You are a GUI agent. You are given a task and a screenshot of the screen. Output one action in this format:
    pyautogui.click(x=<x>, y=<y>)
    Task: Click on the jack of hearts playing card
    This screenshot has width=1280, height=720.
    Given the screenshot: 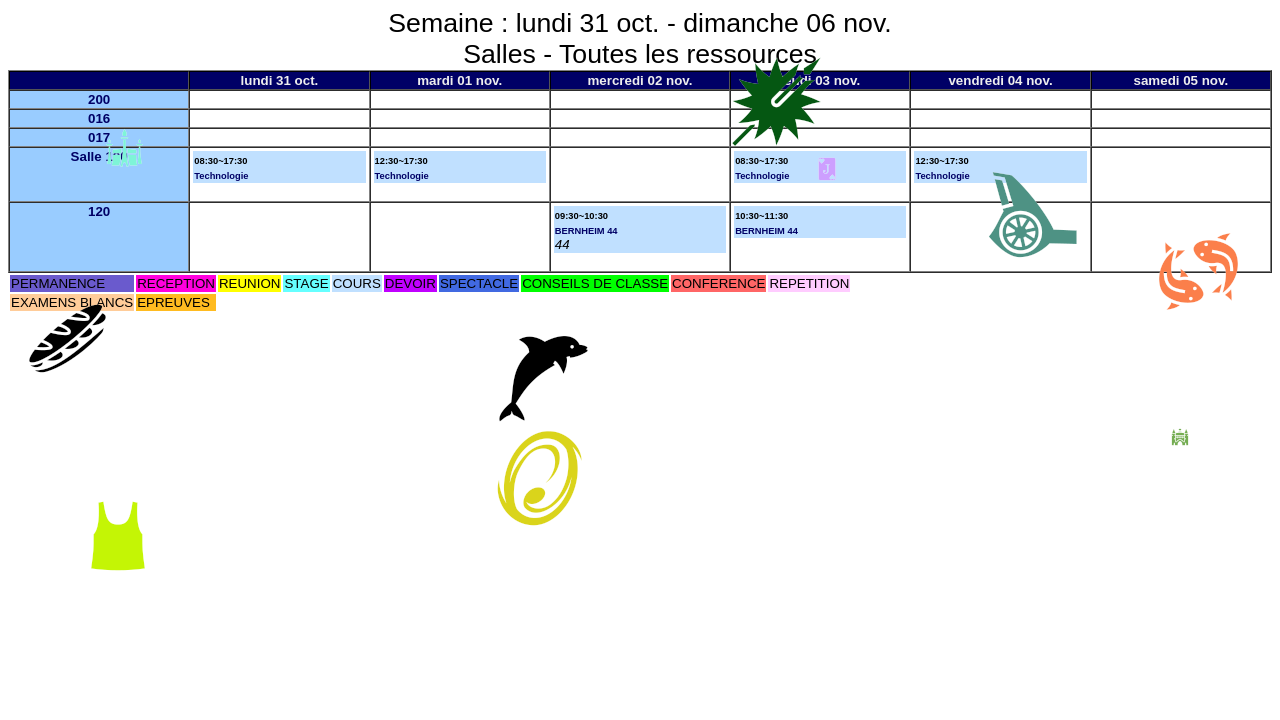 What is the action you would take?
    pyautogui.click(x=827, y=169)
    